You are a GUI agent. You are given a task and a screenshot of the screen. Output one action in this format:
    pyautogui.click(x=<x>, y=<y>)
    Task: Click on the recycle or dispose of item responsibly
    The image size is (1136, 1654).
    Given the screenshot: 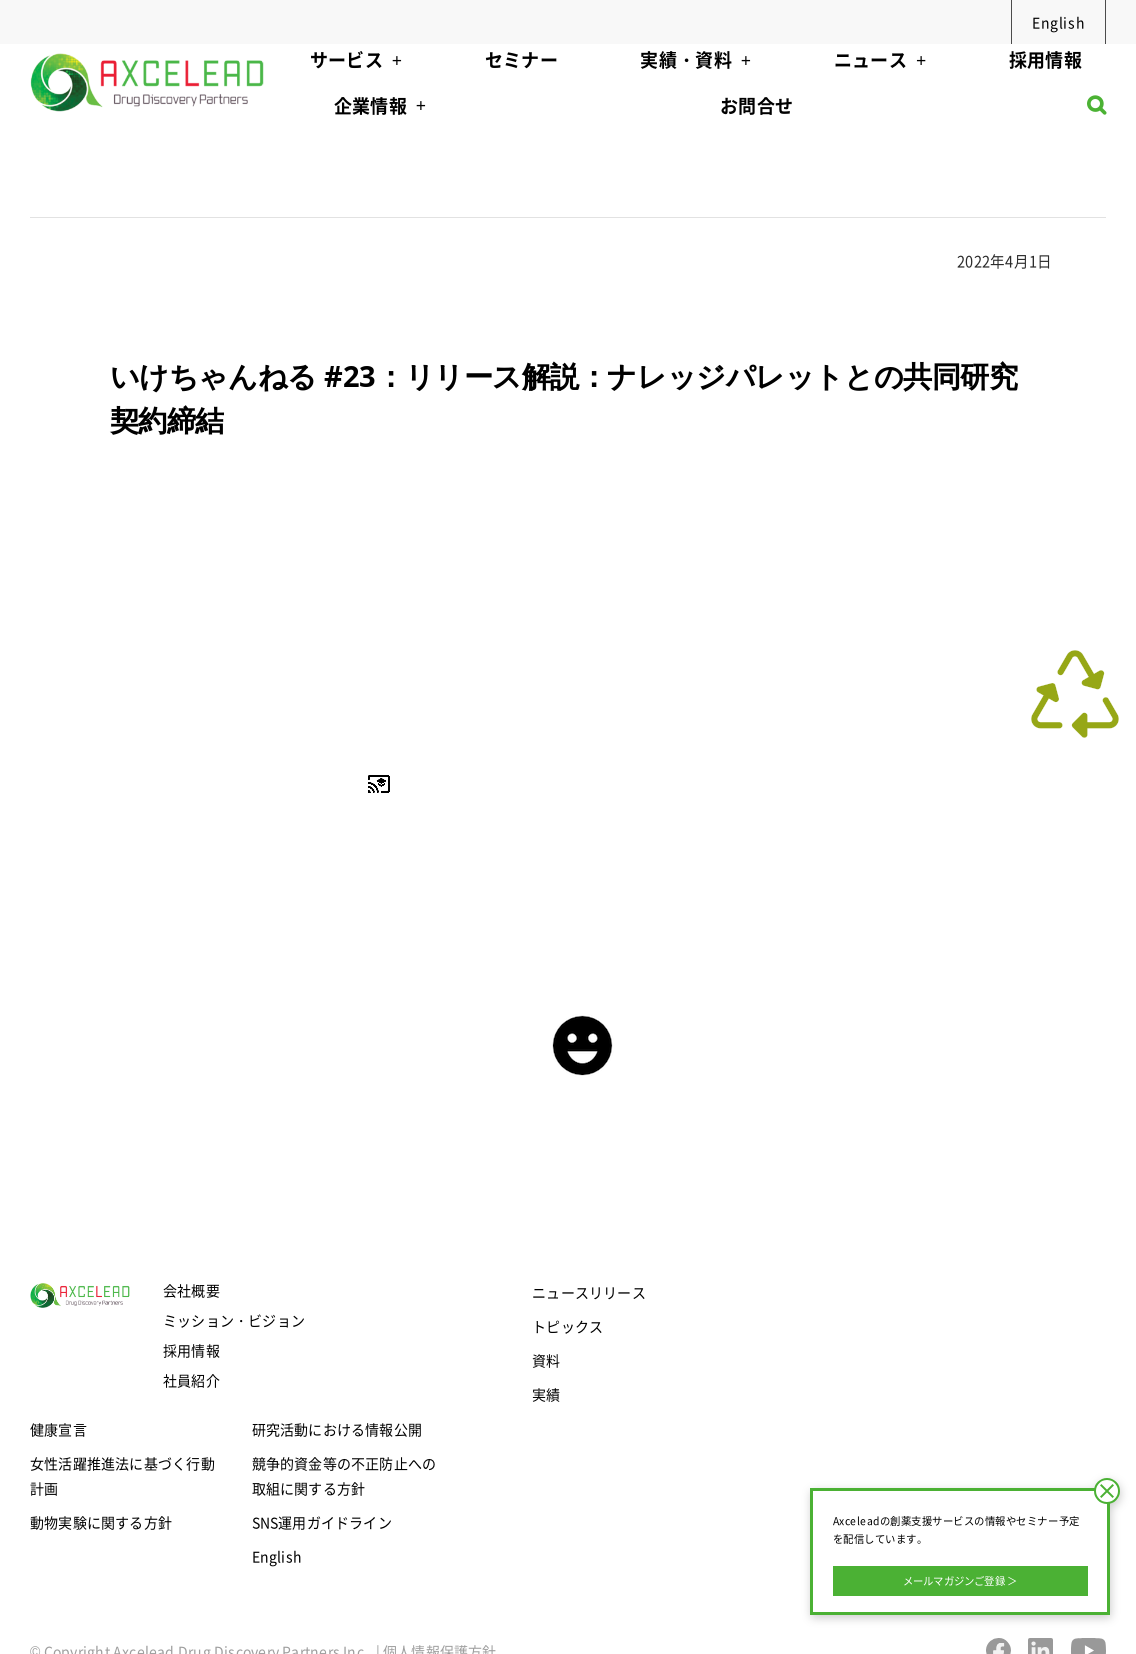 What is the action you would take?
    pyautogui.click(x=1075, y=694)
    